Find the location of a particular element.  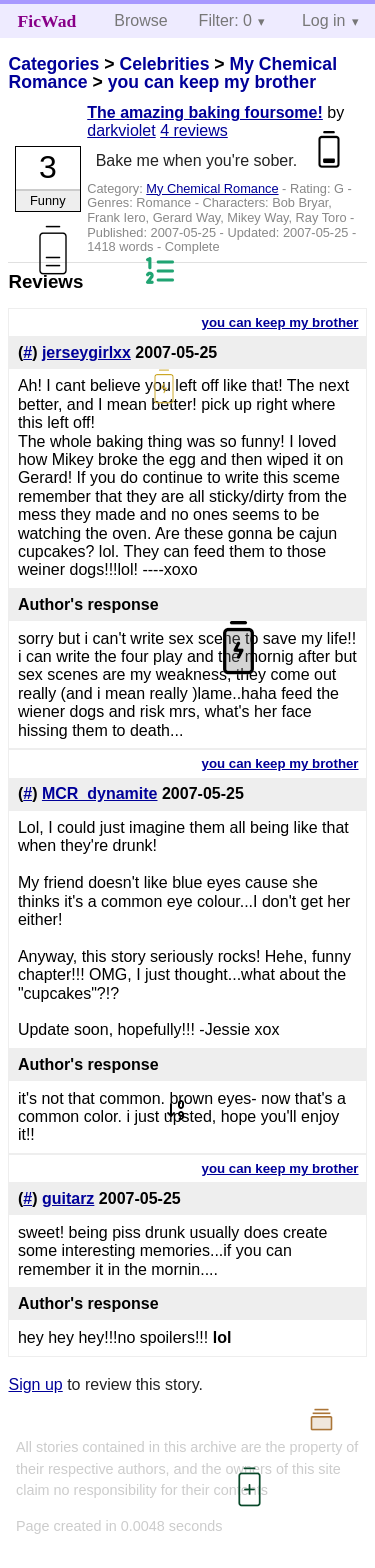

sort numbers in ascending order (0-9) is located at coordinates (176, 1110).